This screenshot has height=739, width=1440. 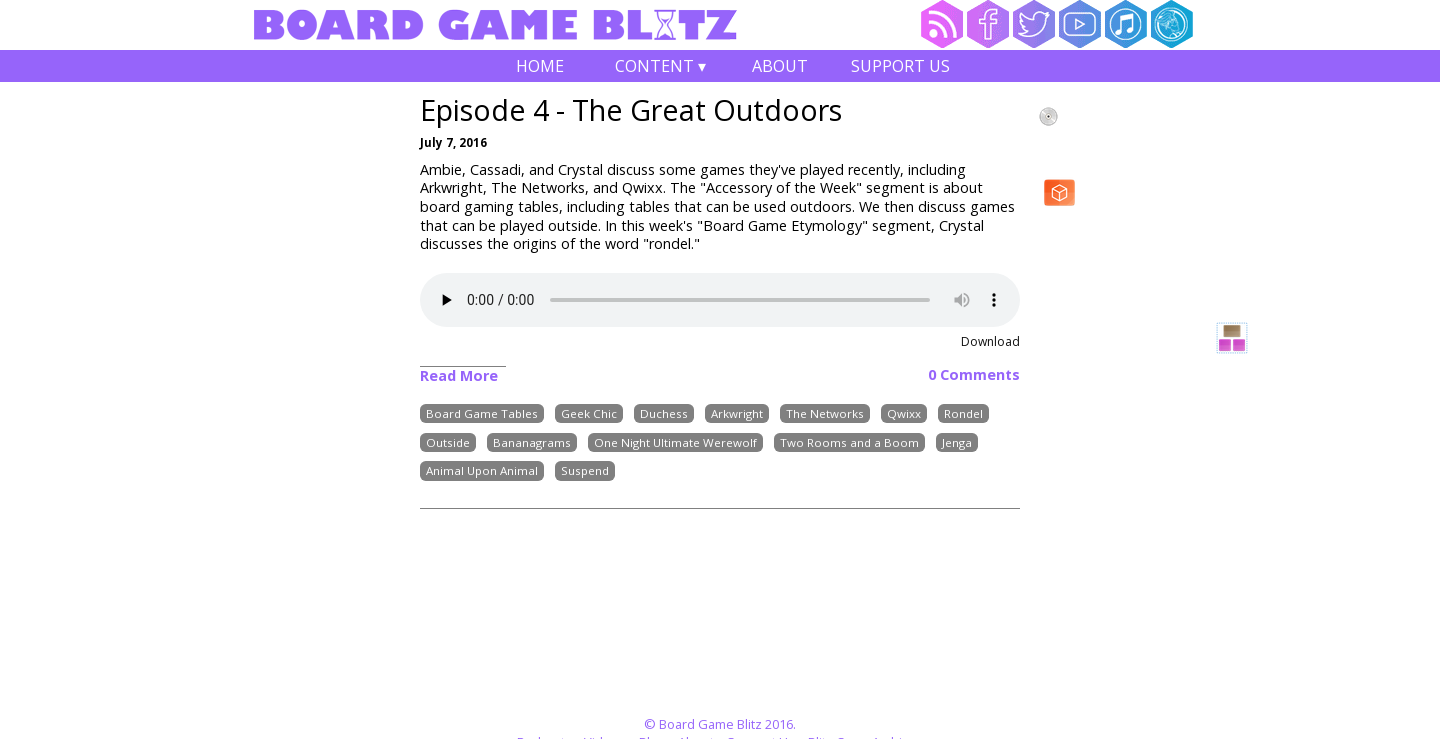 I want to click on unmount or eject a CD/DVD disc, so click(x=1048, y=116).